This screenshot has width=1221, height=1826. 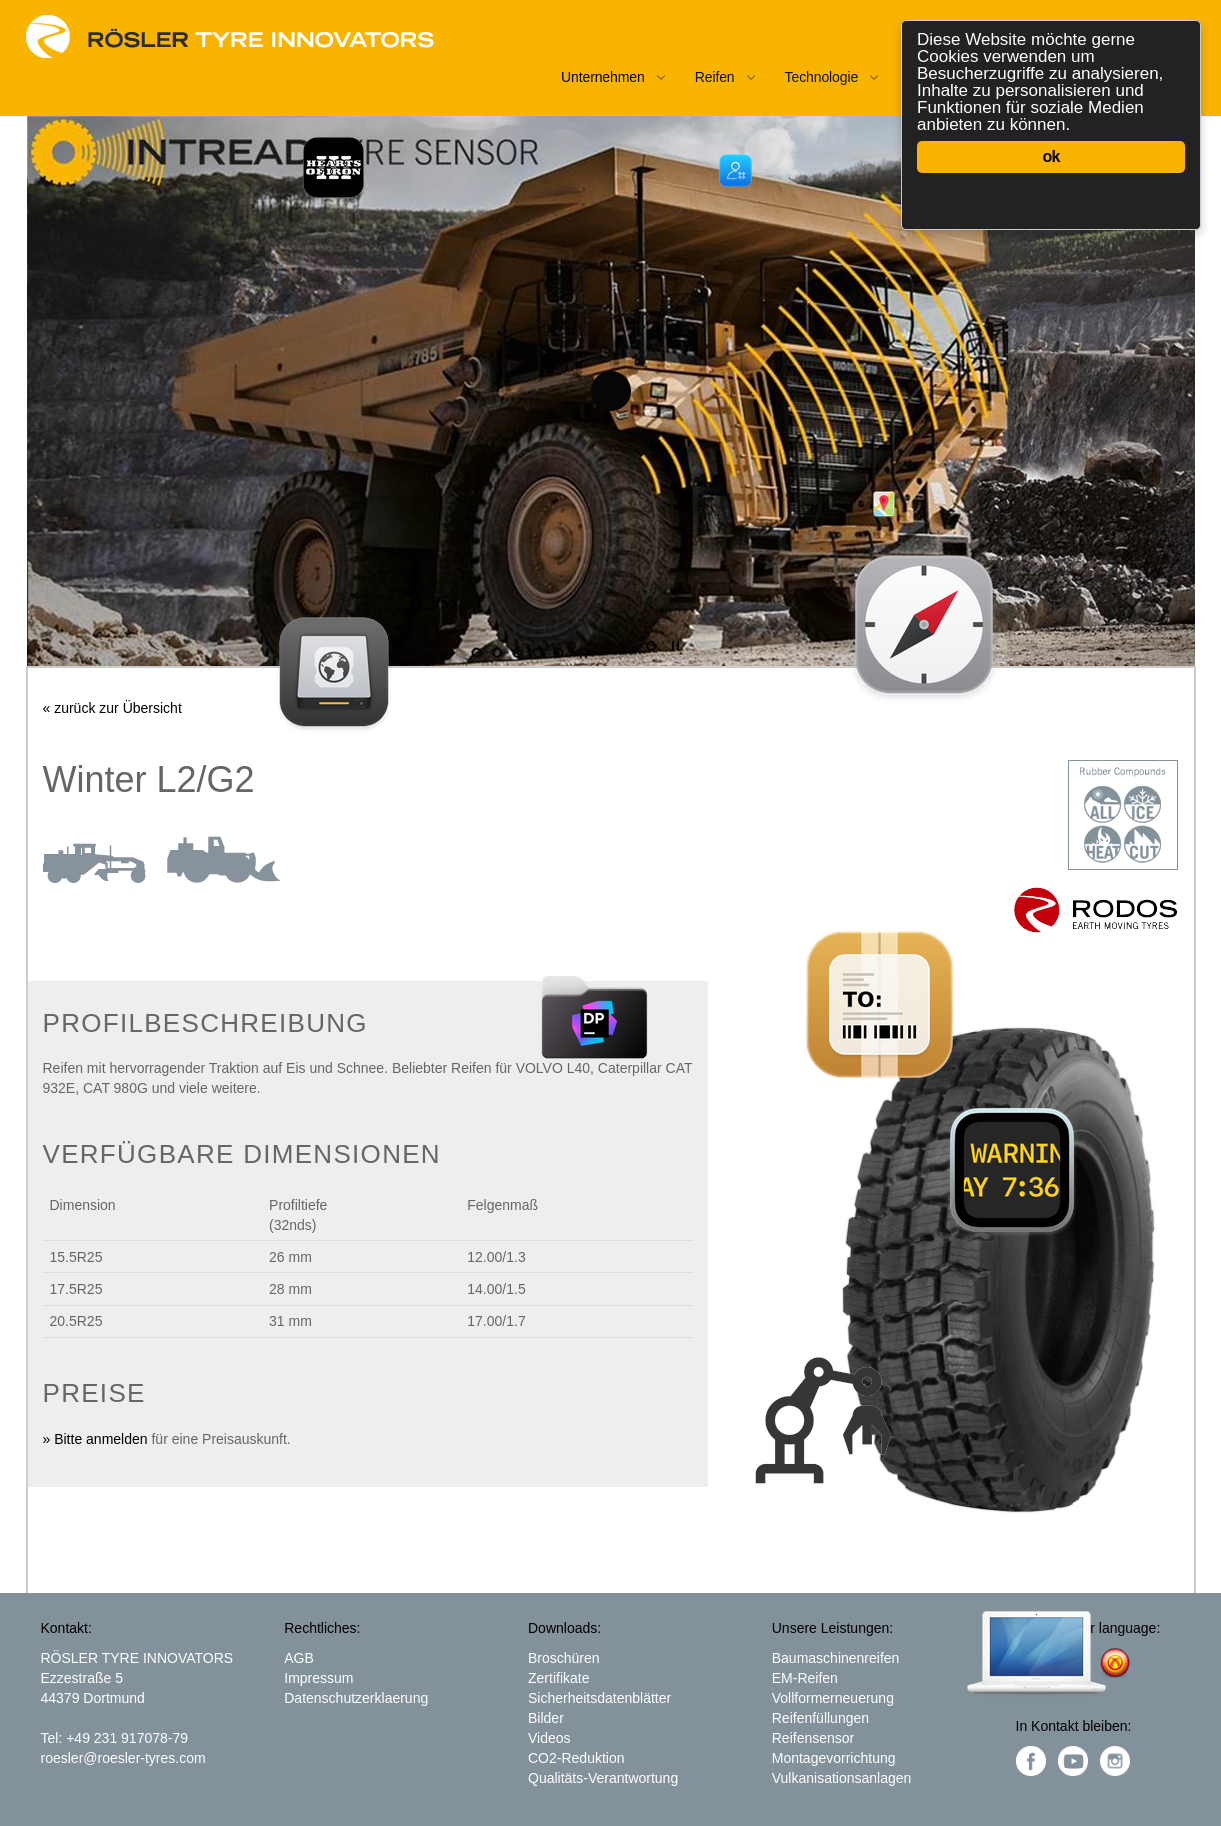 I want to click on launch Hearts of Iron 3 strategy game, so click(x=333, y=167).